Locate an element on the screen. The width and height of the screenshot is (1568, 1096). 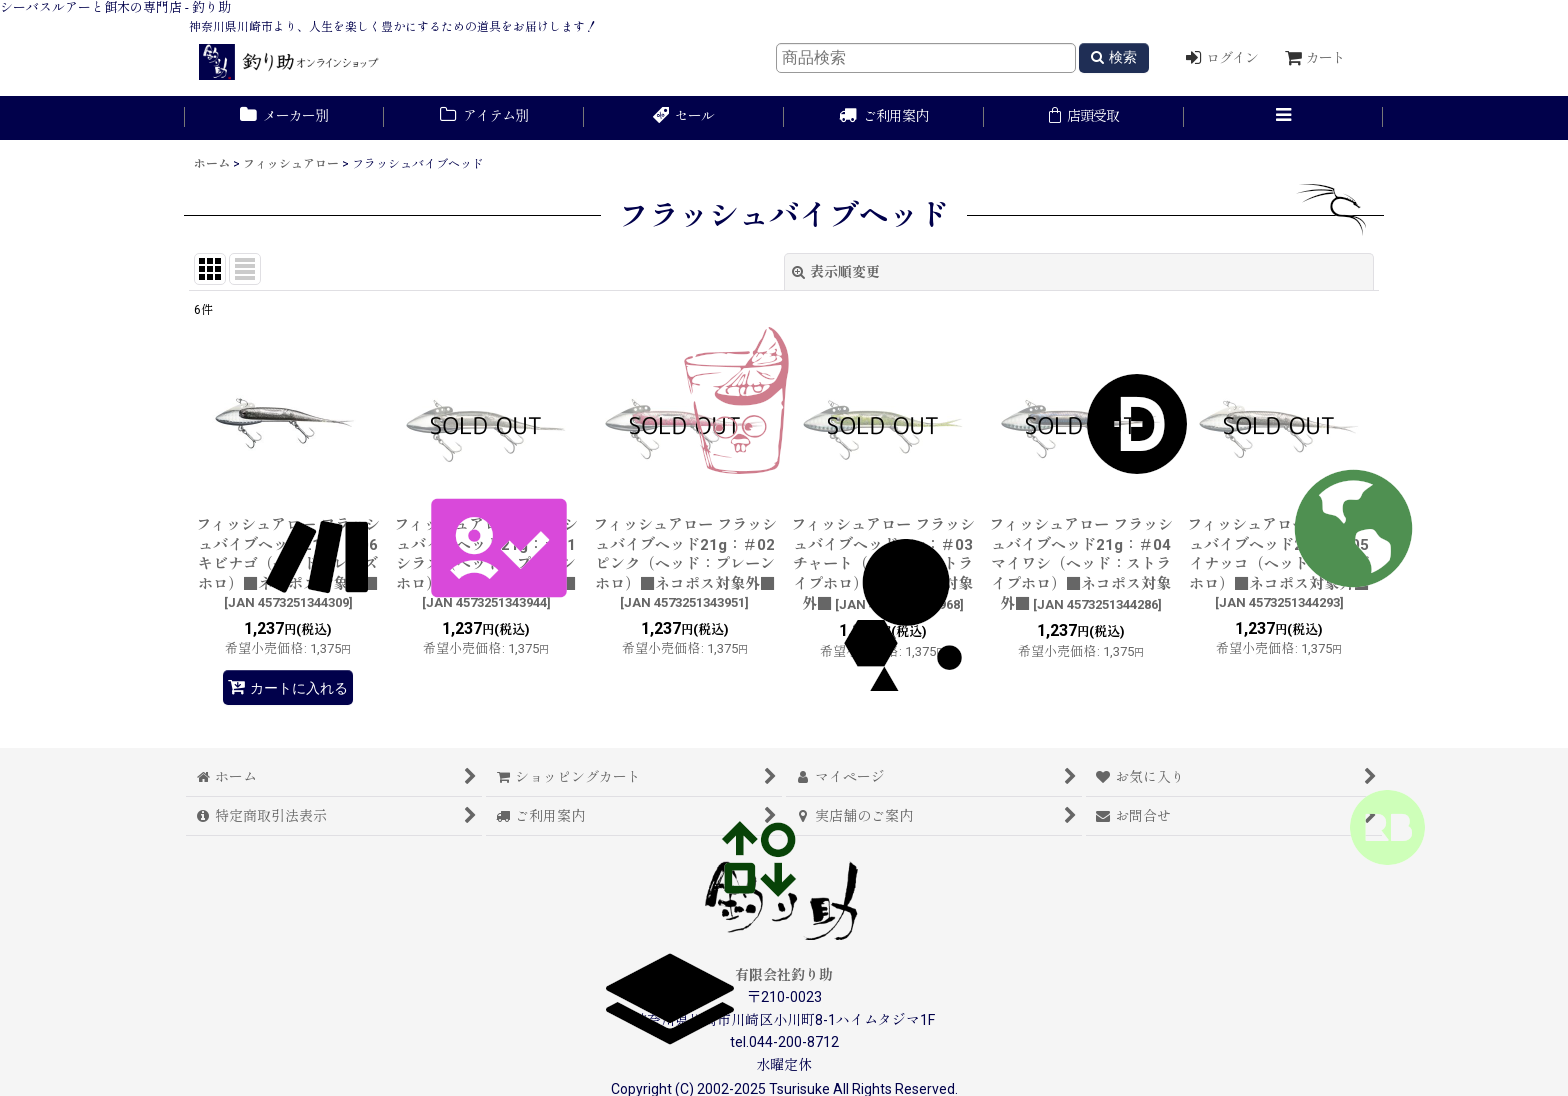
taichi graphics company logo is located at coordinates (903, 615).